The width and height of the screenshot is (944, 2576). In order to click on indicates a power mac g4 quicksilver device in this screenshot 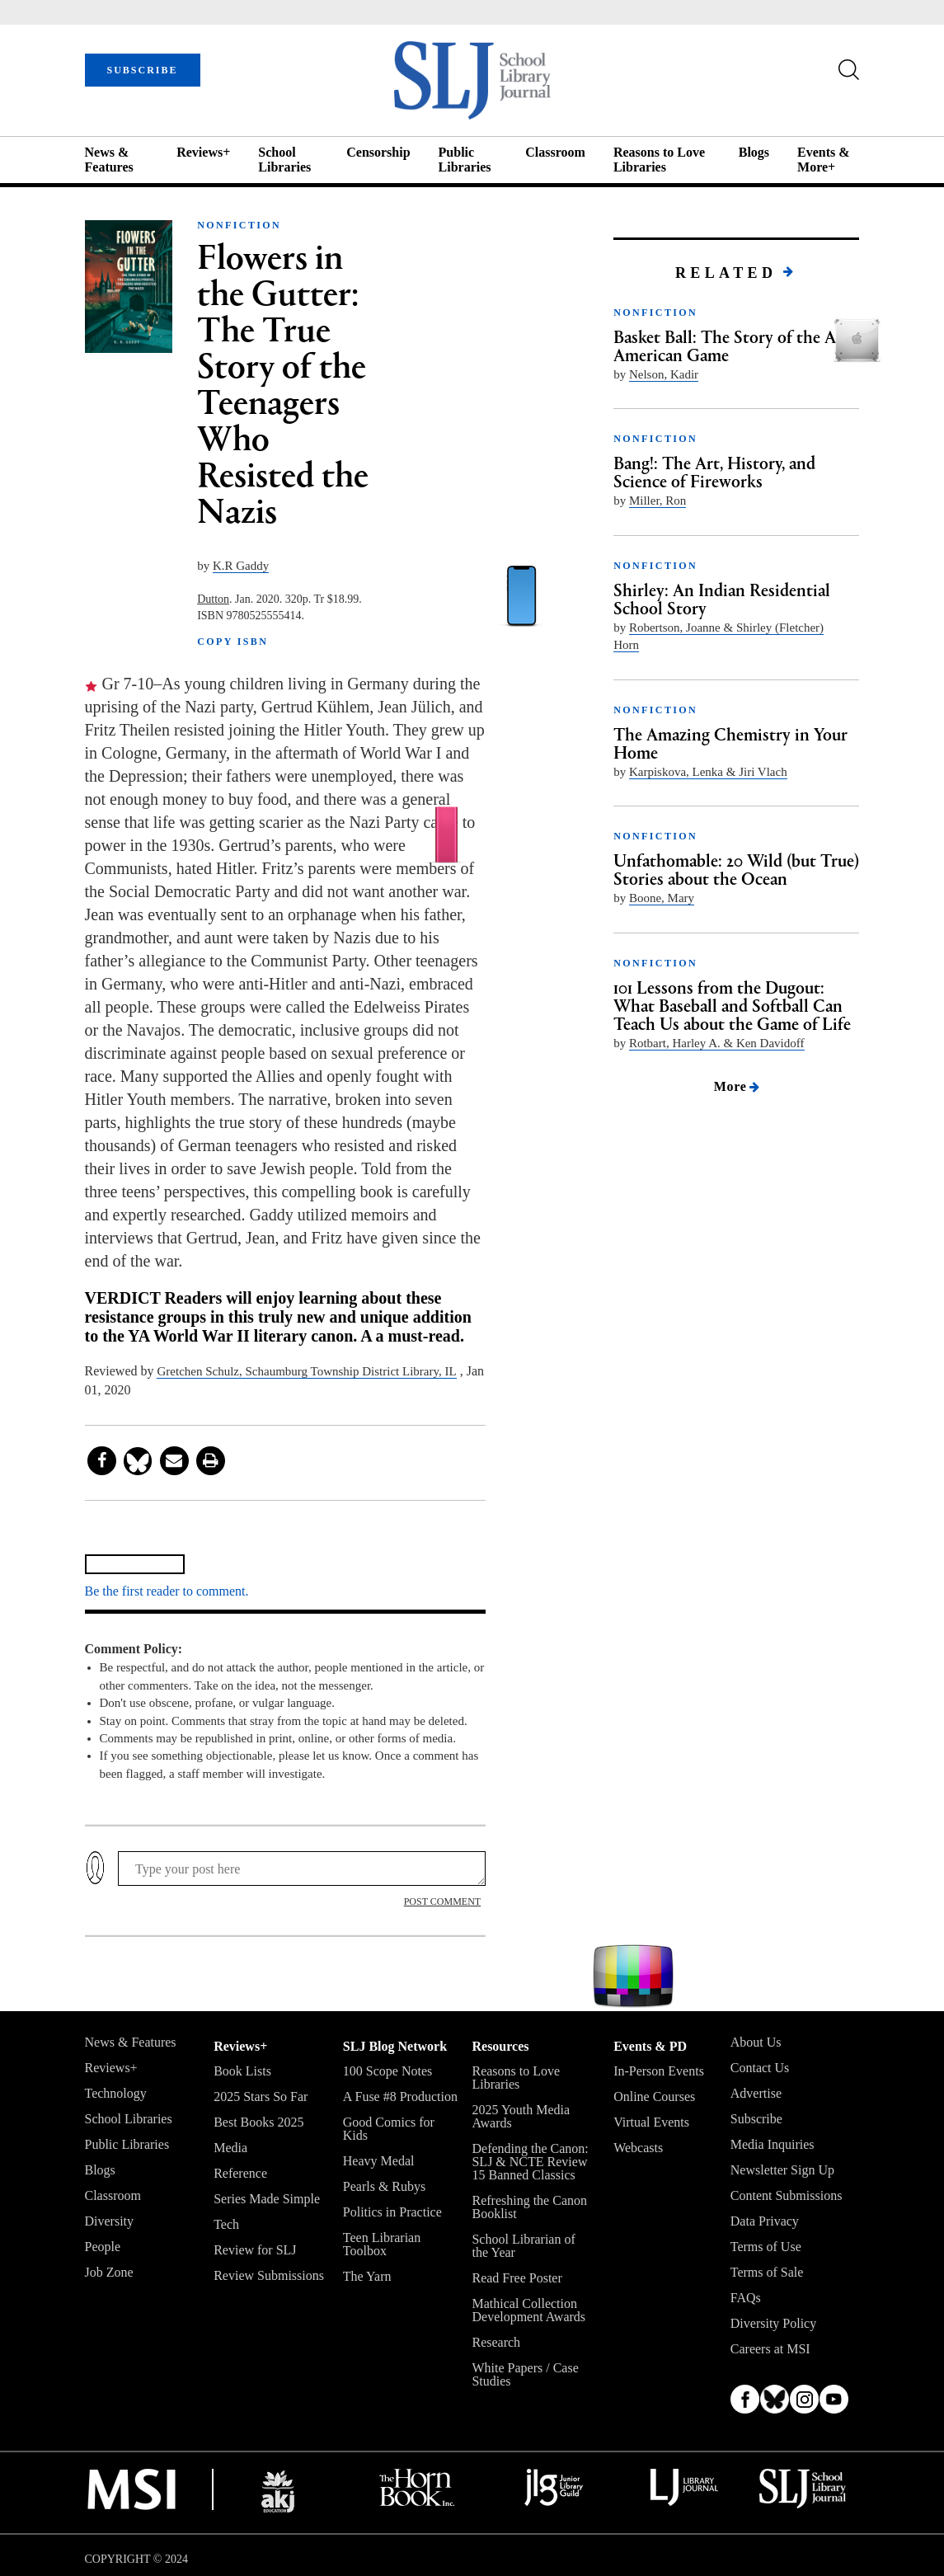, I will do `click(857, 338)`.